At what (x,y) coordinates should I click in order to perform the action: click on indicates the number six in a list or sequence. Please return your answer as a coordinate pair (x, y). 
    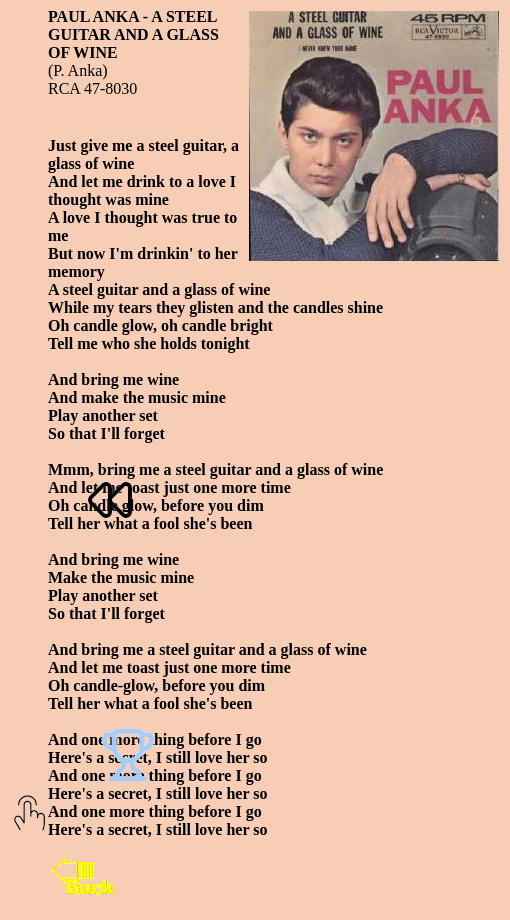
    Looking at the image, I should click on (476, 119).